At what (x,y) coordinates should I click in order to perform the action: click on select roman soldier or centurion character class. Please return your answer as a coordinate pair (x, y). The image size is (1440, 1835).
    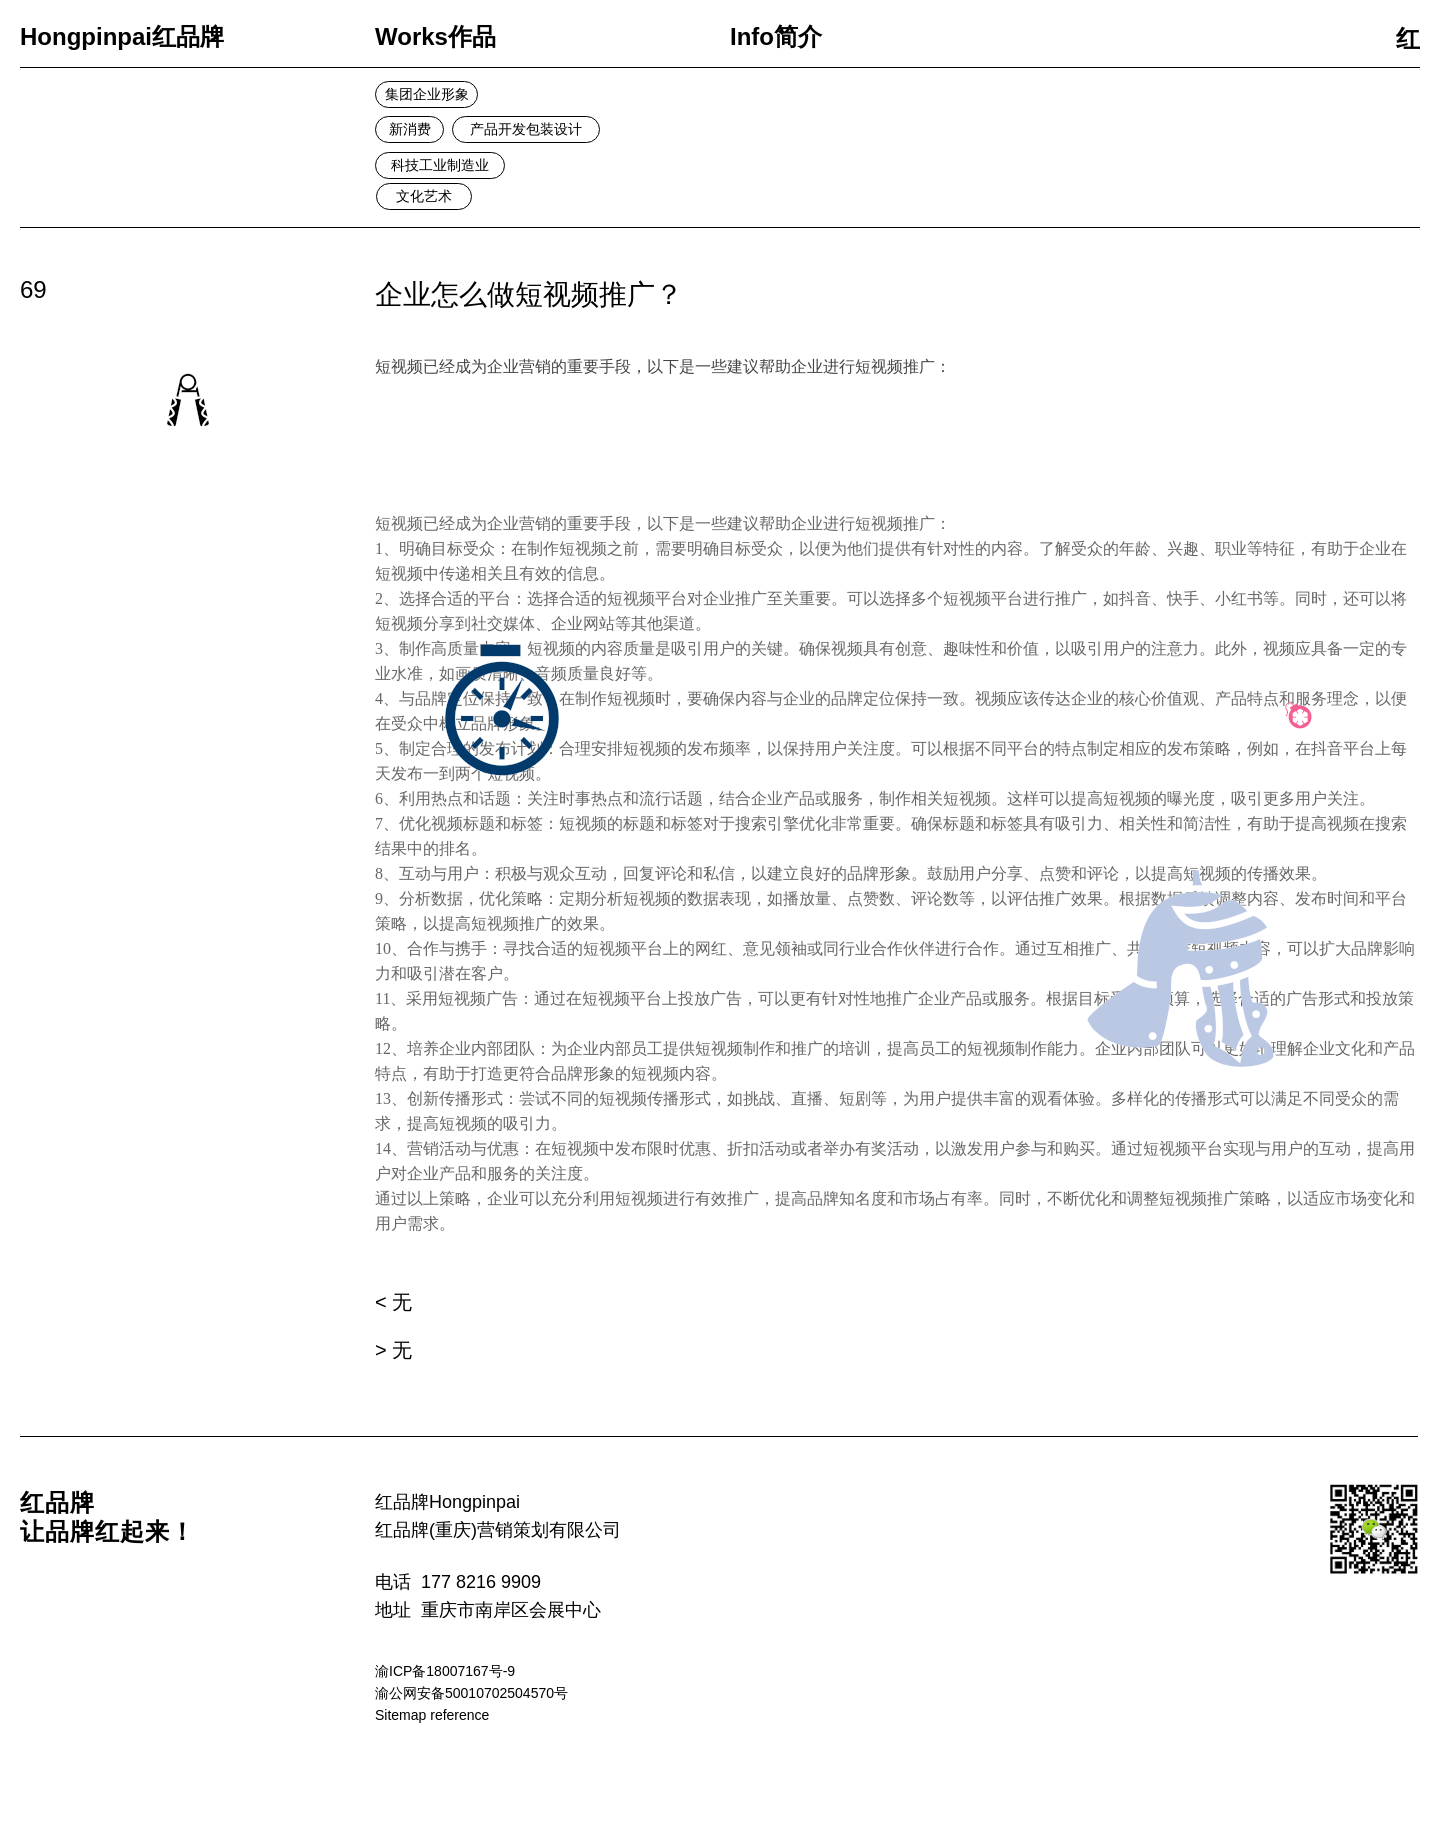
    Looking at the image, I should click on (1180, 968).